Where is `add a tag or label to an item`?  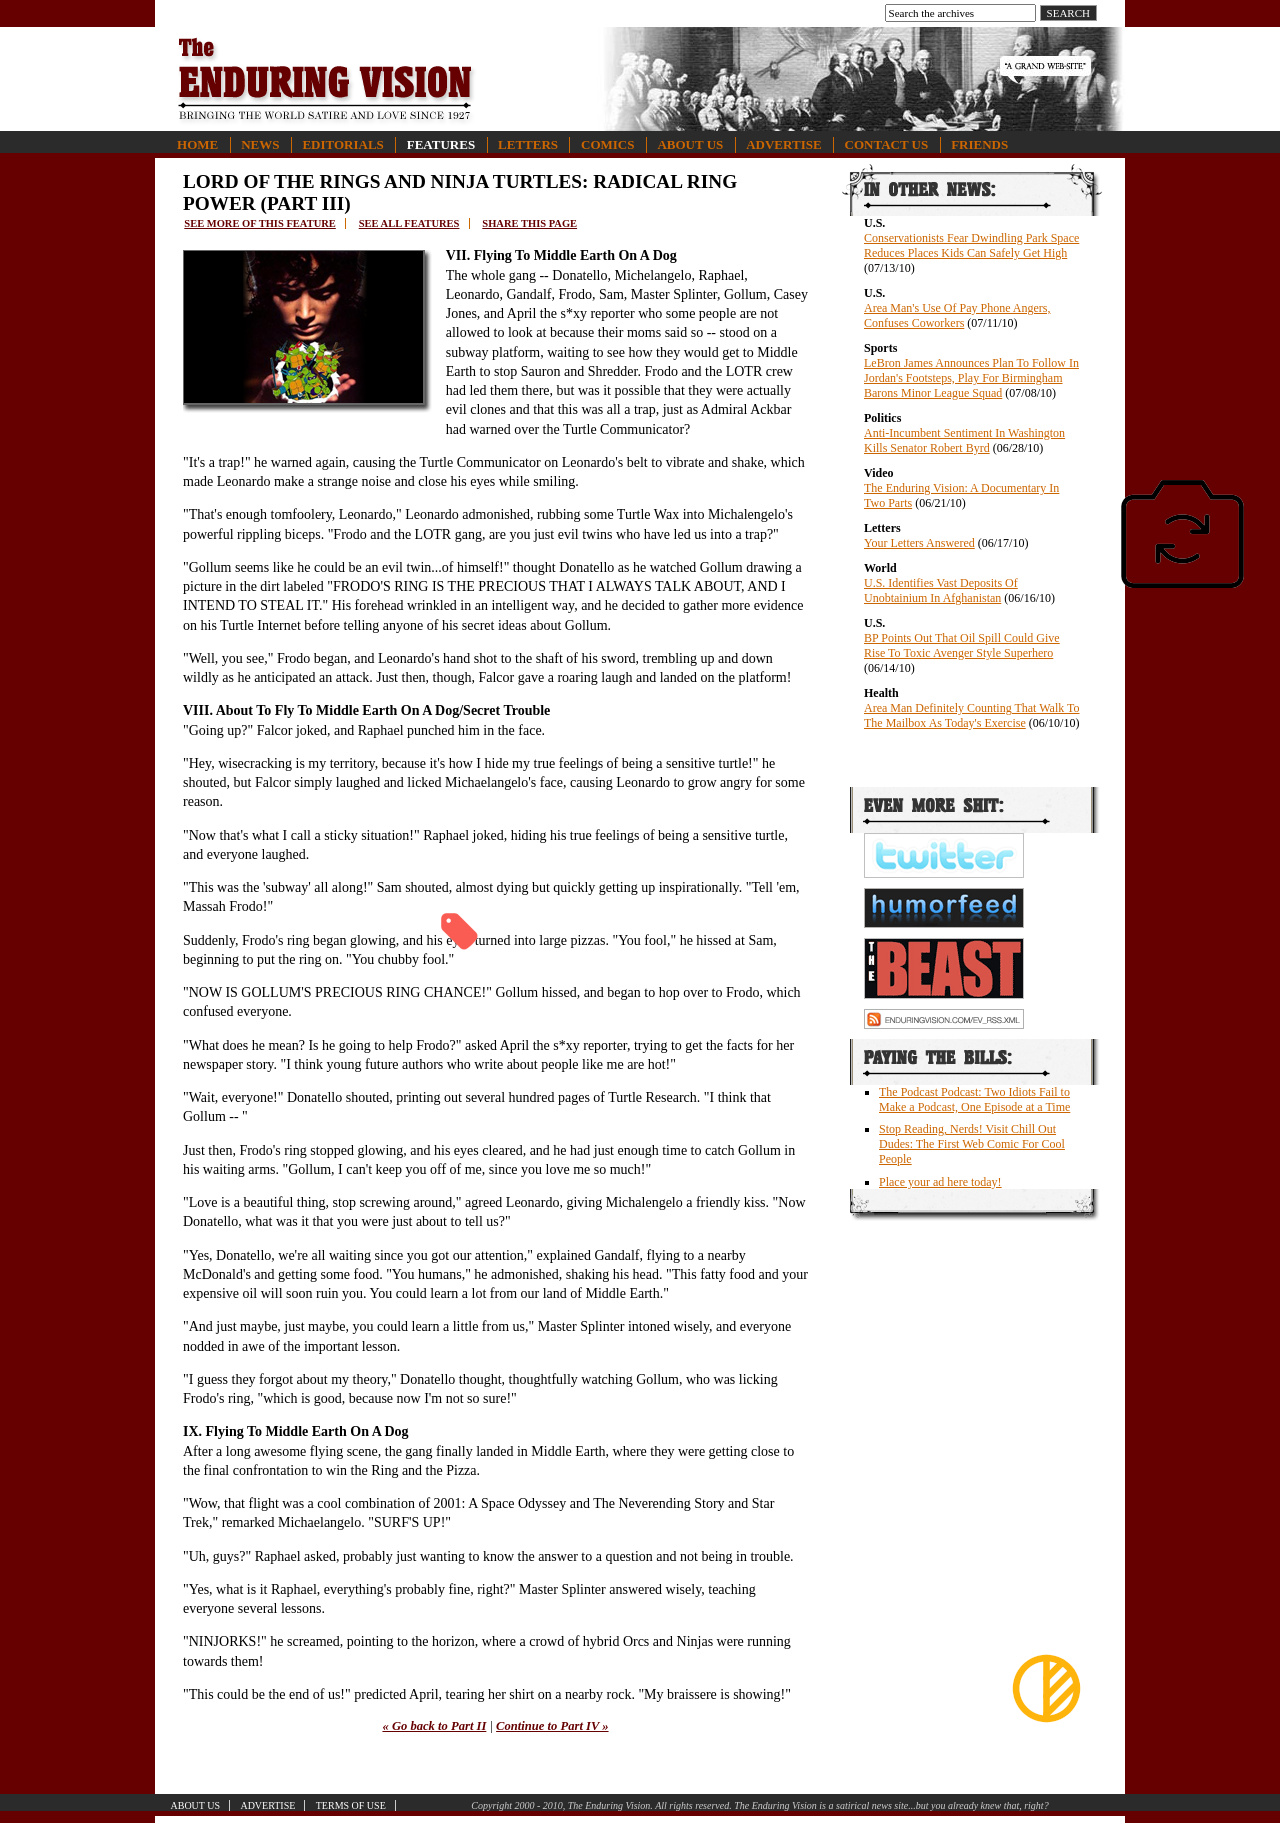 add a tag or label to an item is located at coordinates (459, 931).